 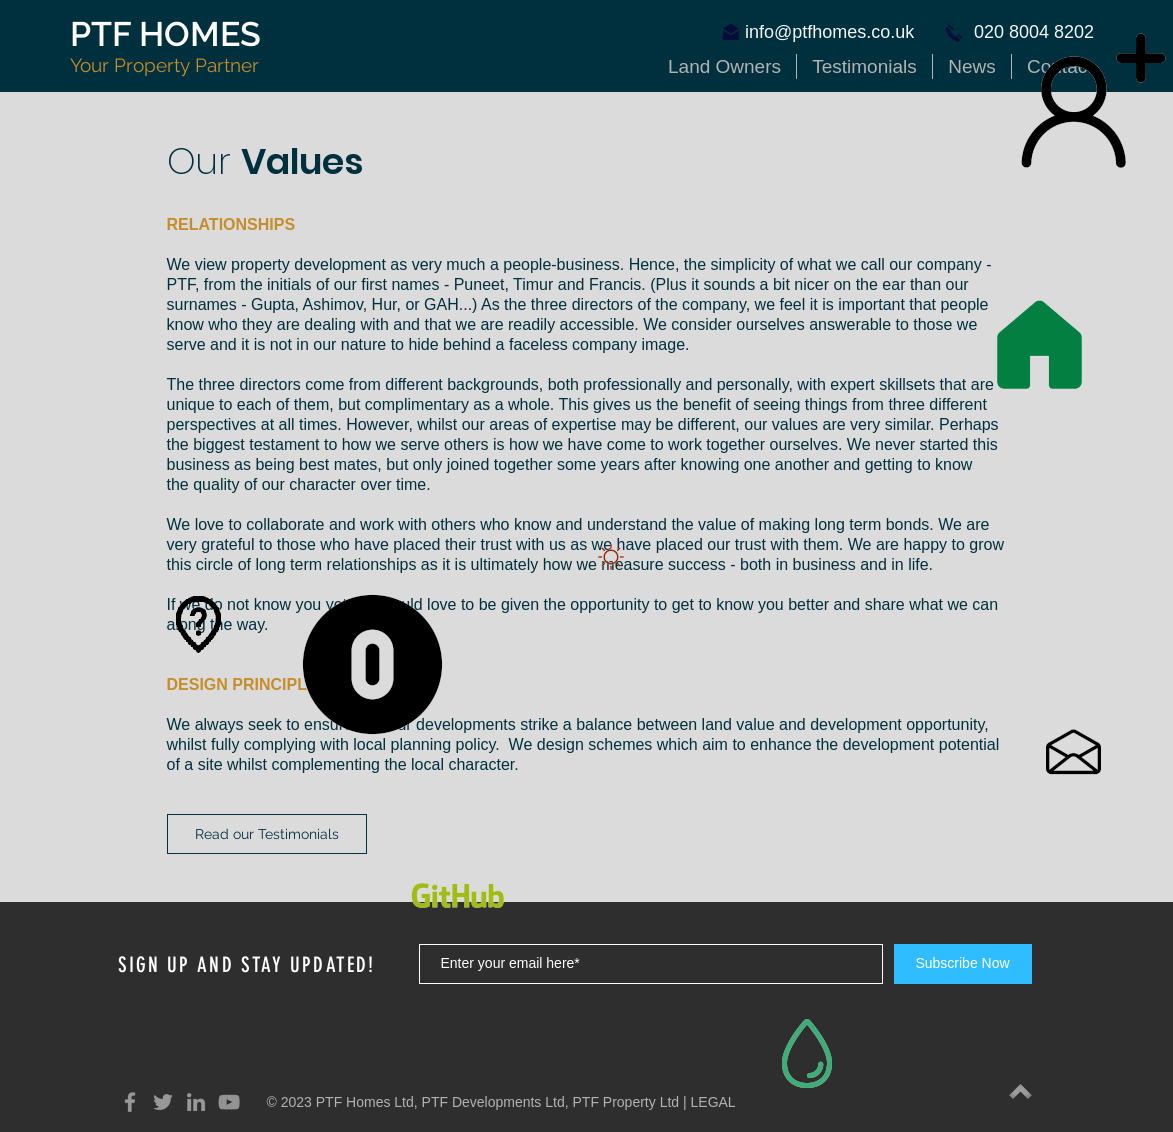 What do you see at coordinates (807, 1053) in the screenshot?
I see `indicates water or hydration tracking` at bounding box center [807, 1053].